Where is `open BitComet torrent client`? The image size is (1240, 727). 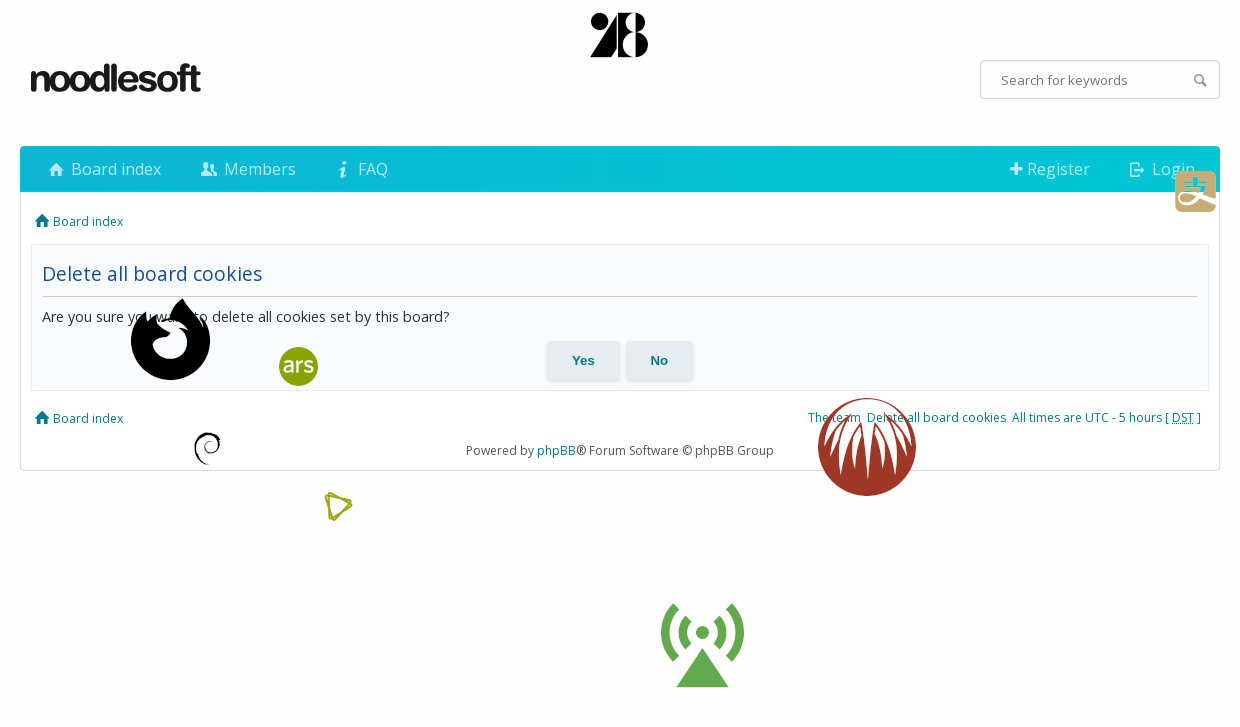
open BitComet torrent client is located at coordinates (867, 447).